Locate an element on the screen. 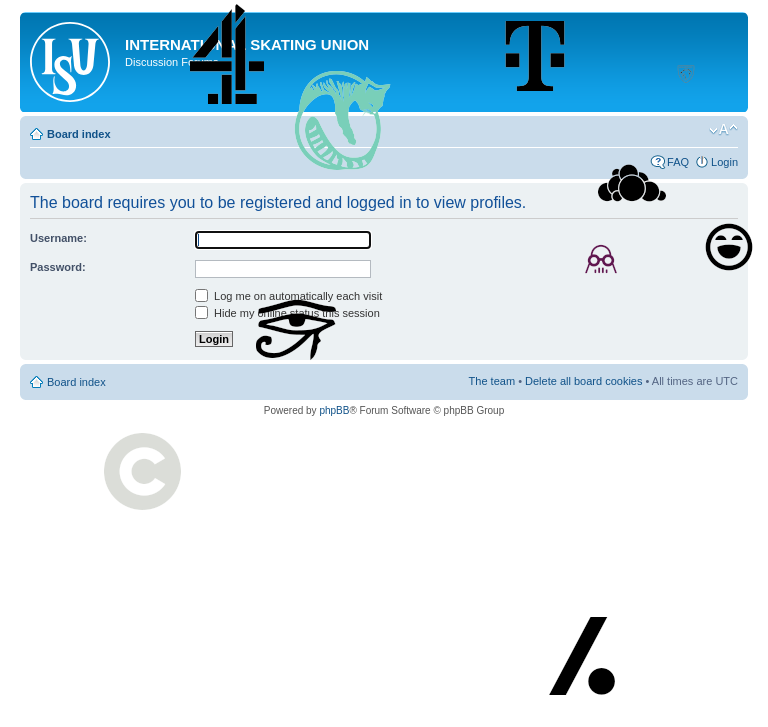  open GNU IceCat browser is located at coordinates (342, 120).